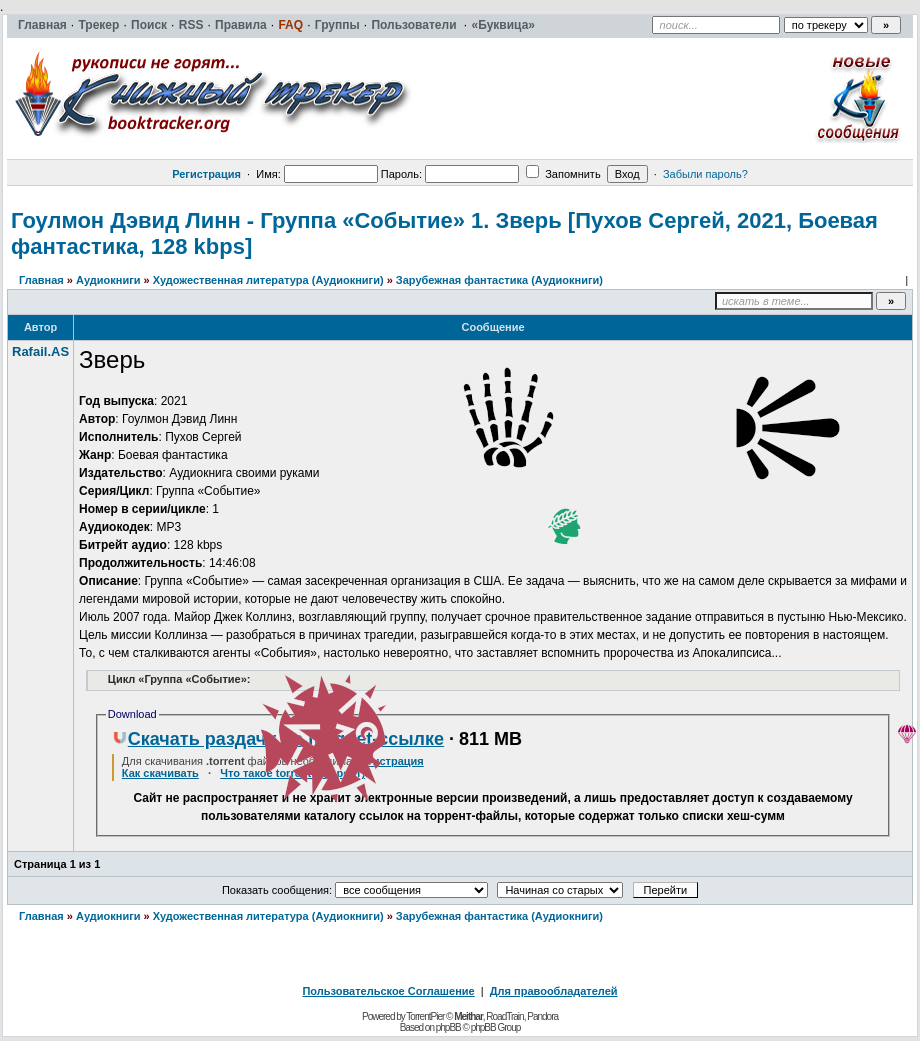  What do you see at coordinates (508, 417) in the screenshot?
I see `skeleton or undead enemy type indicator` at bounding box center [508, 417].